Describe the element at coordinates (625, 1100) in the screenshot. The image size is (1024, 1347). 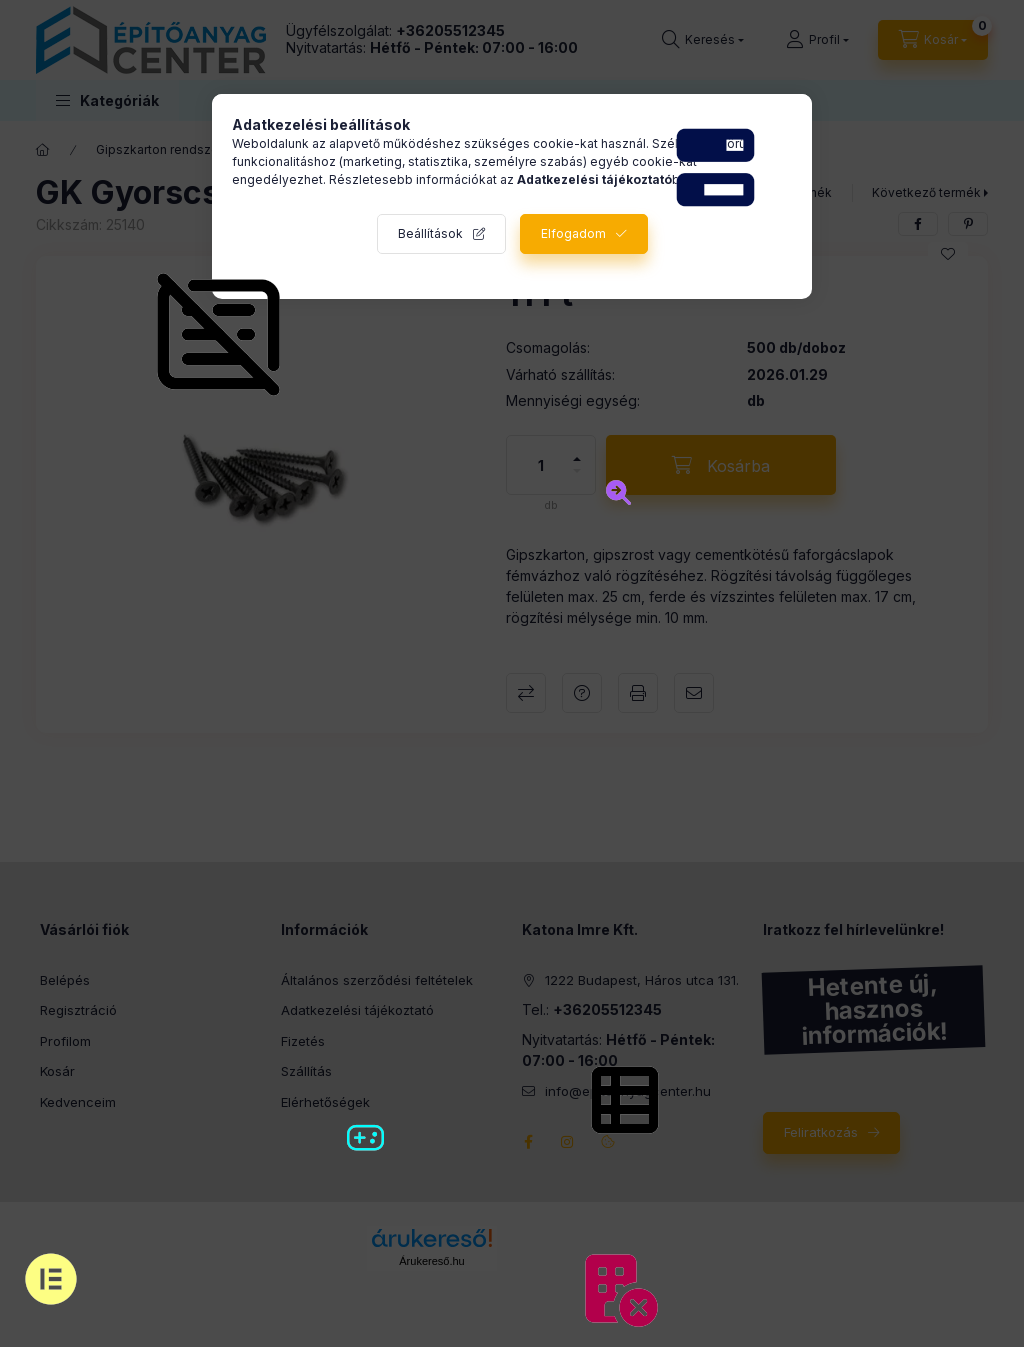
I see `view data in list format` at that location.